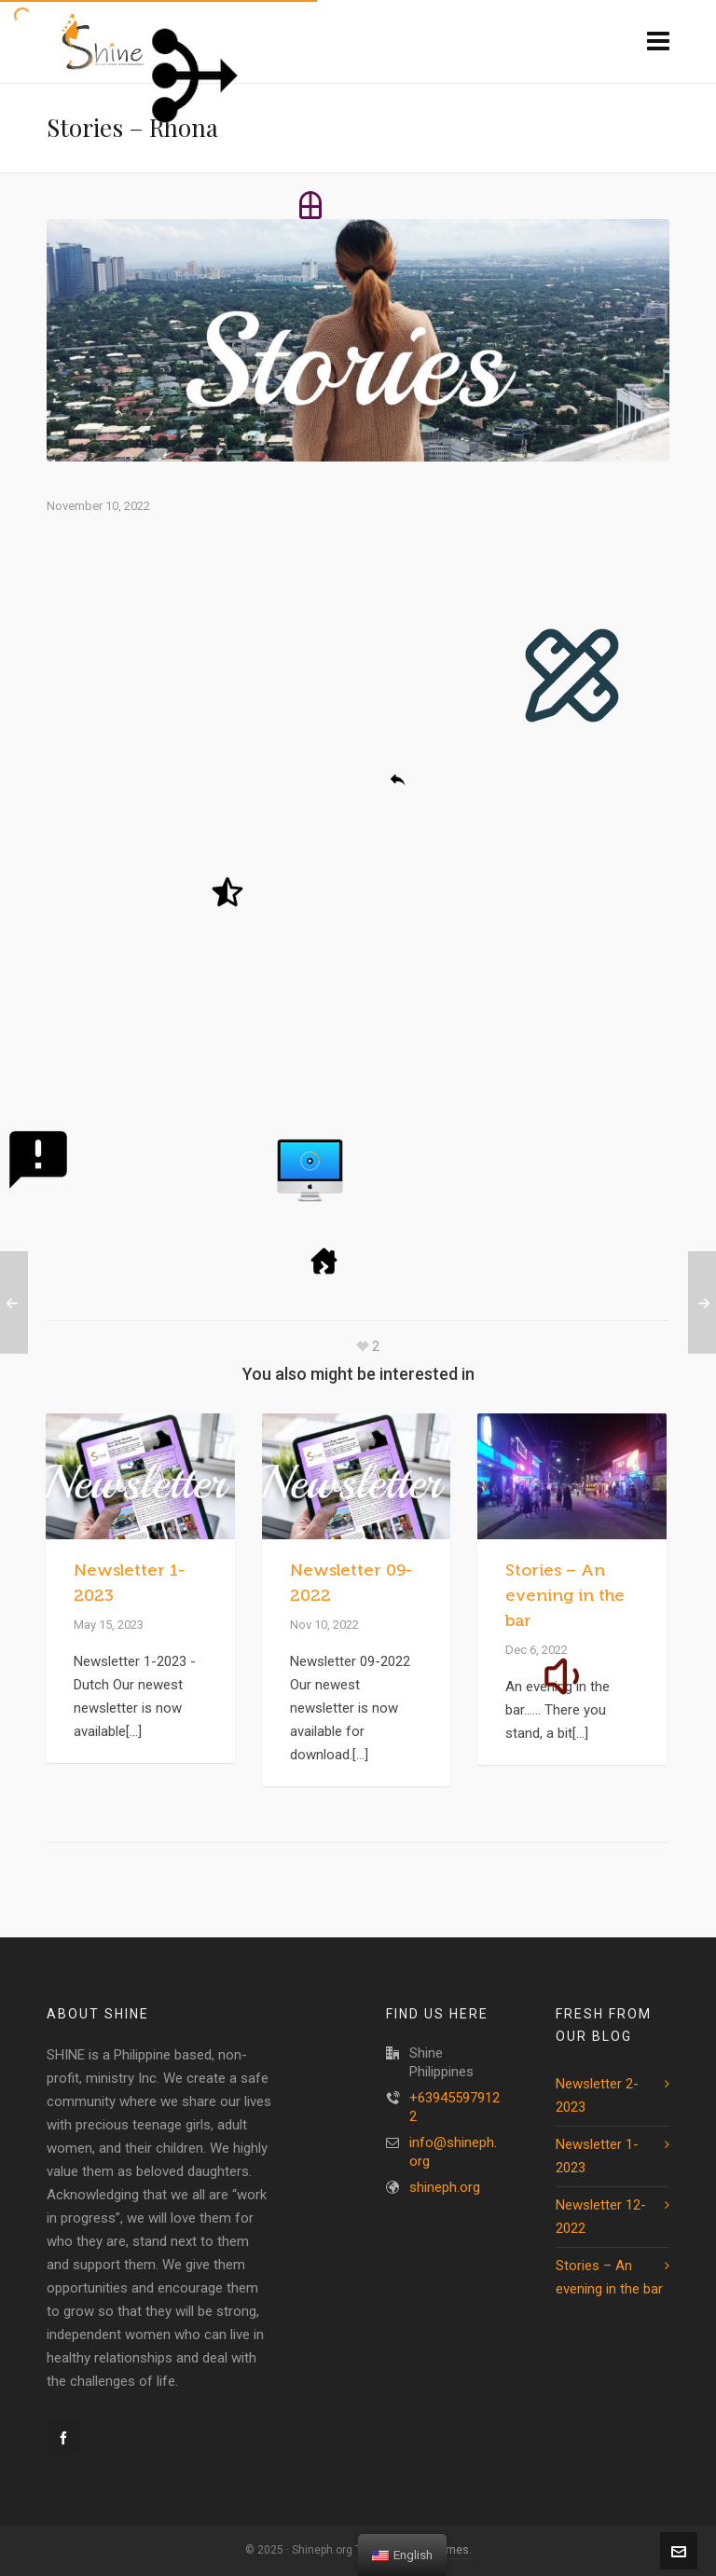 Image resolution: width=716 pixels, height=2576 pixels. I want to click on play video content on your television or monitor, so click(310, 1170).